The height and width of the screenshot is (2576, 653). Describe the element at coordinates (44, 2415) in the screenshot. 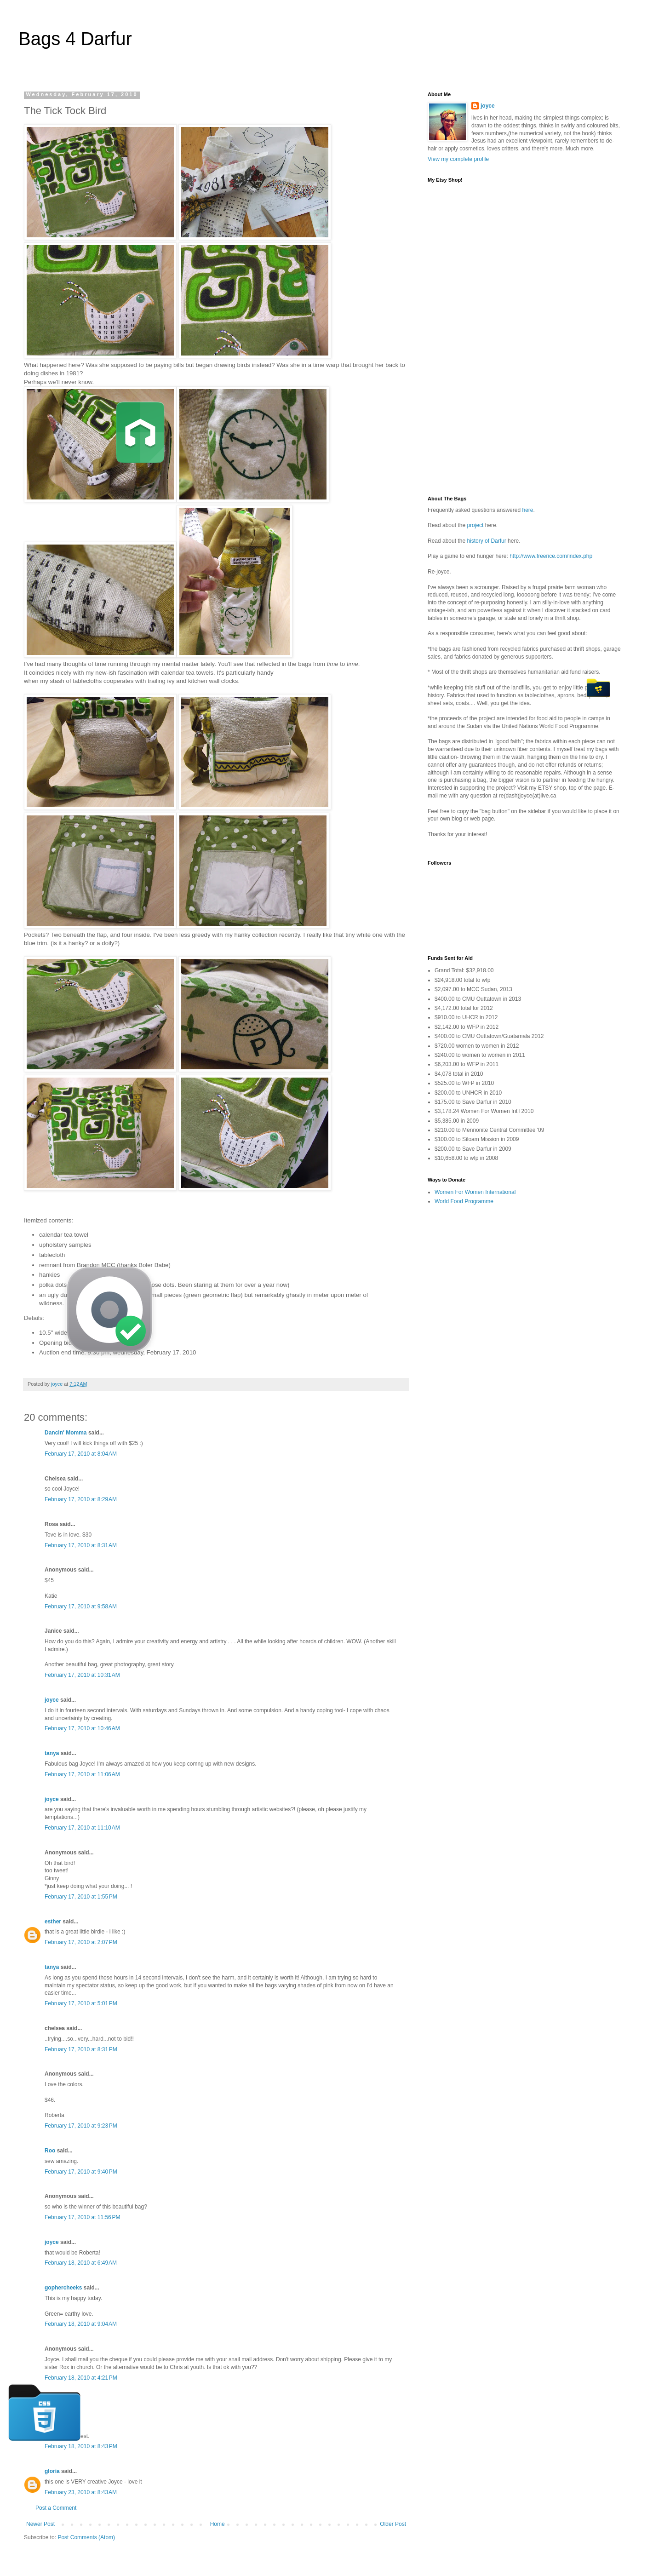

I see `open folder containing CSS stylesheets` at that location.